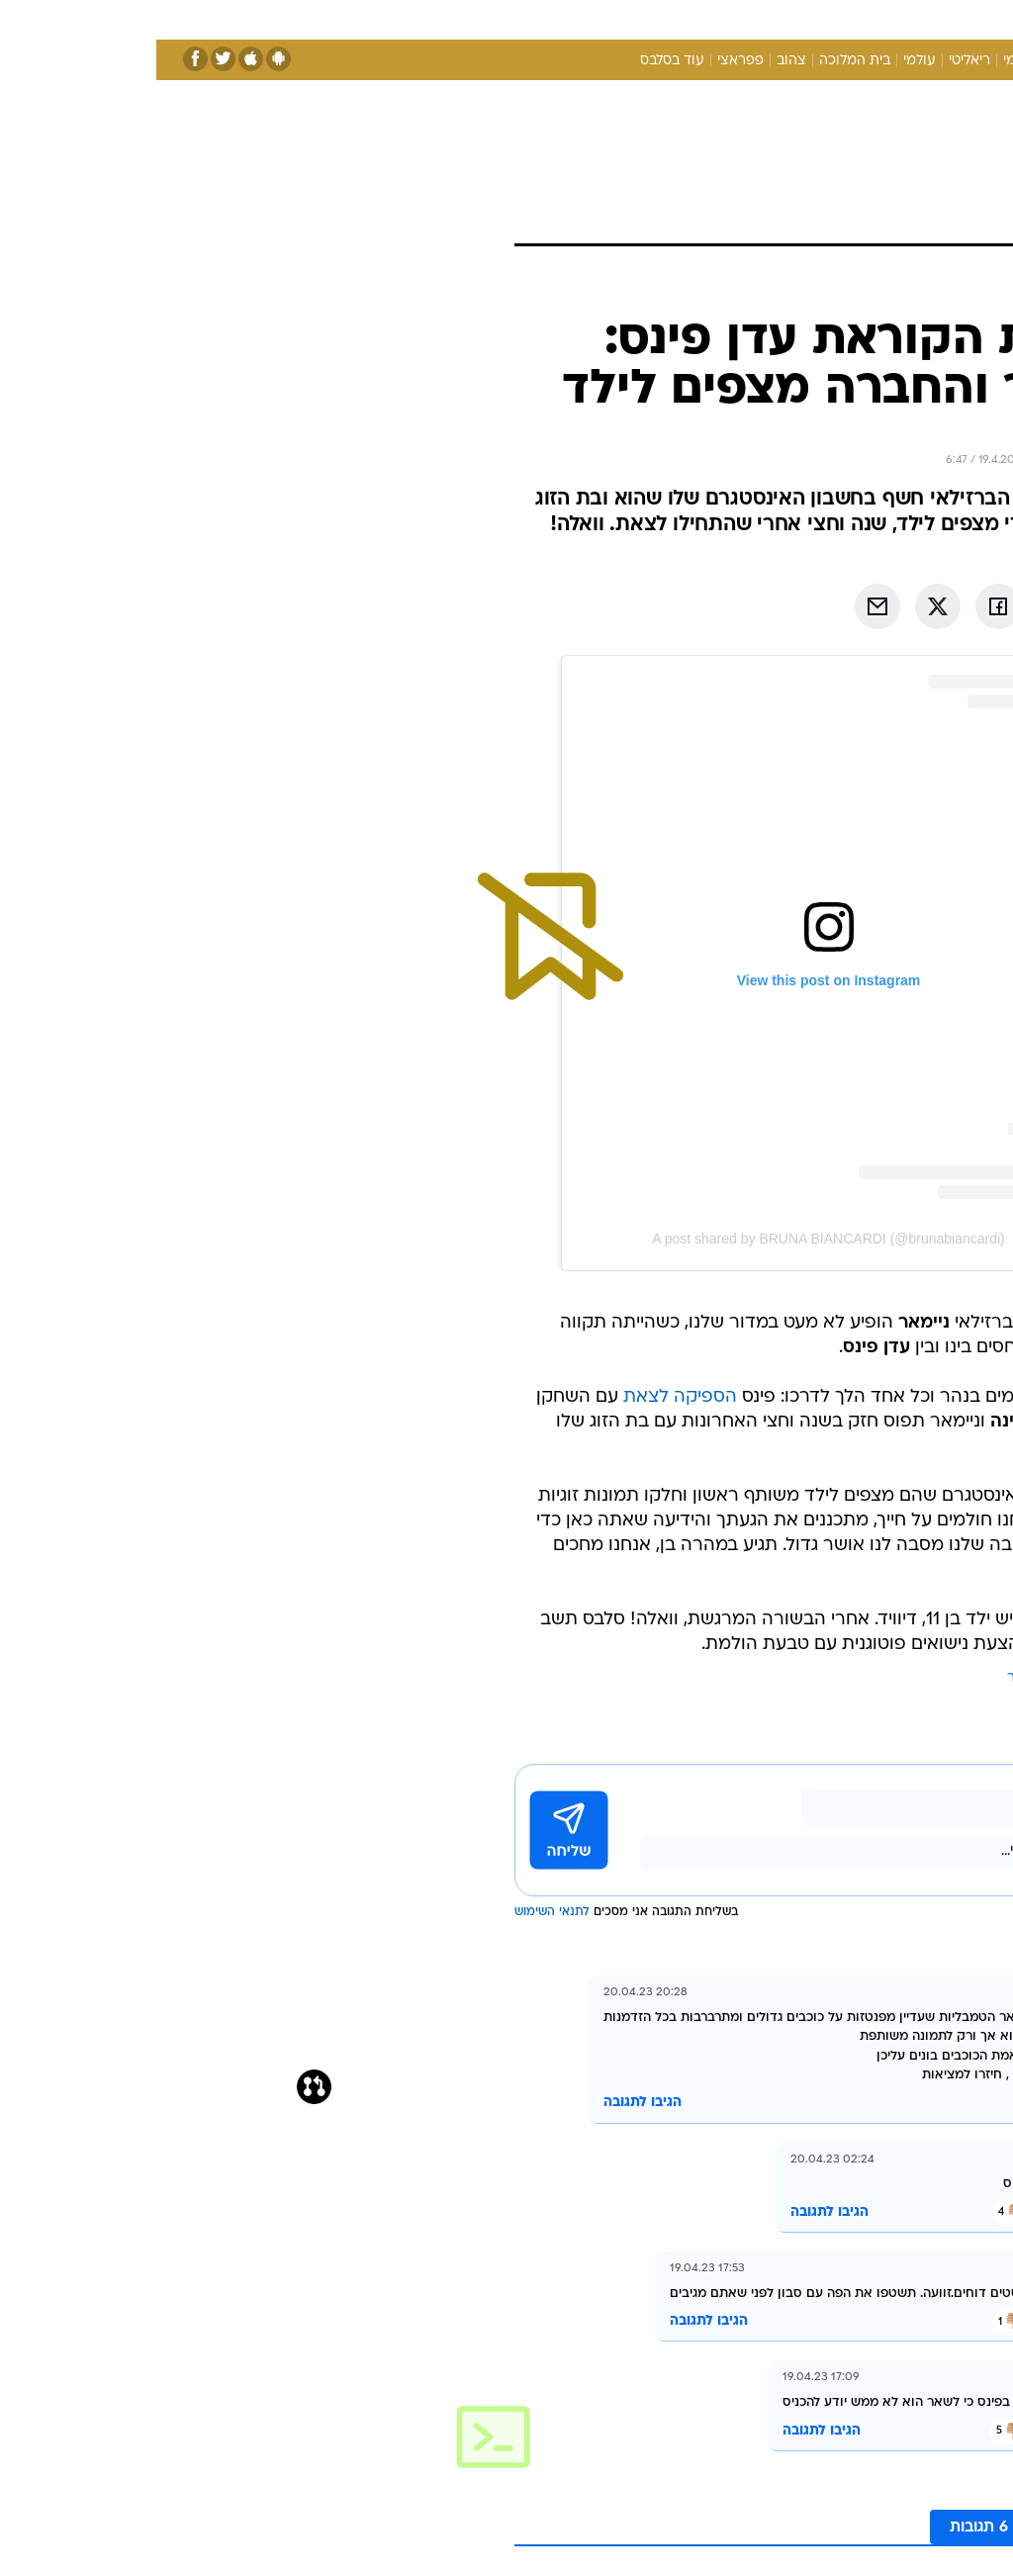 The image size is (1013, 2576). I want to click on open terminal or command line interface, so click(493, 2437).